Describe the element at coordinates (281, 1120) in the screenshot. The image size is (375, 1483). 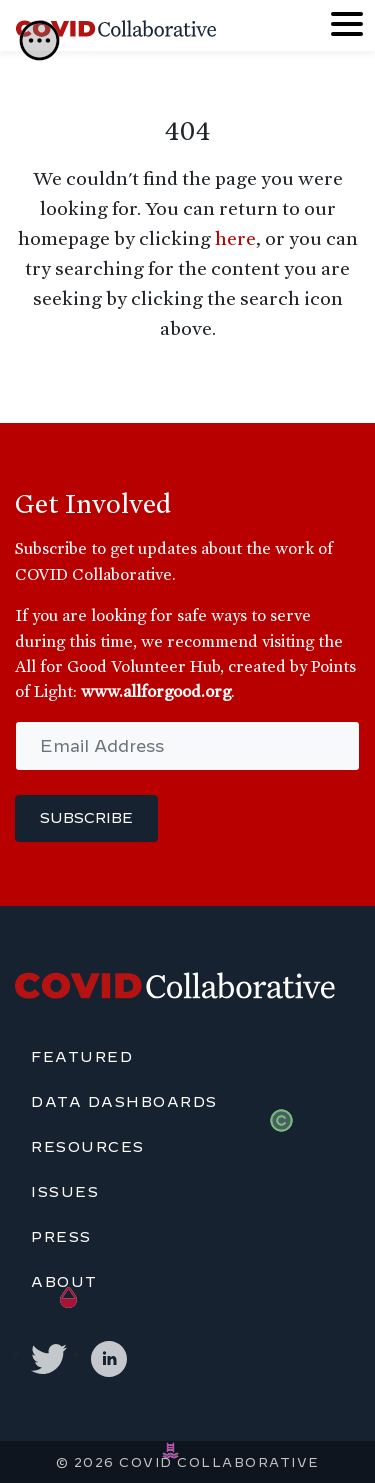
I see `indicates copyrighted content` at that location.